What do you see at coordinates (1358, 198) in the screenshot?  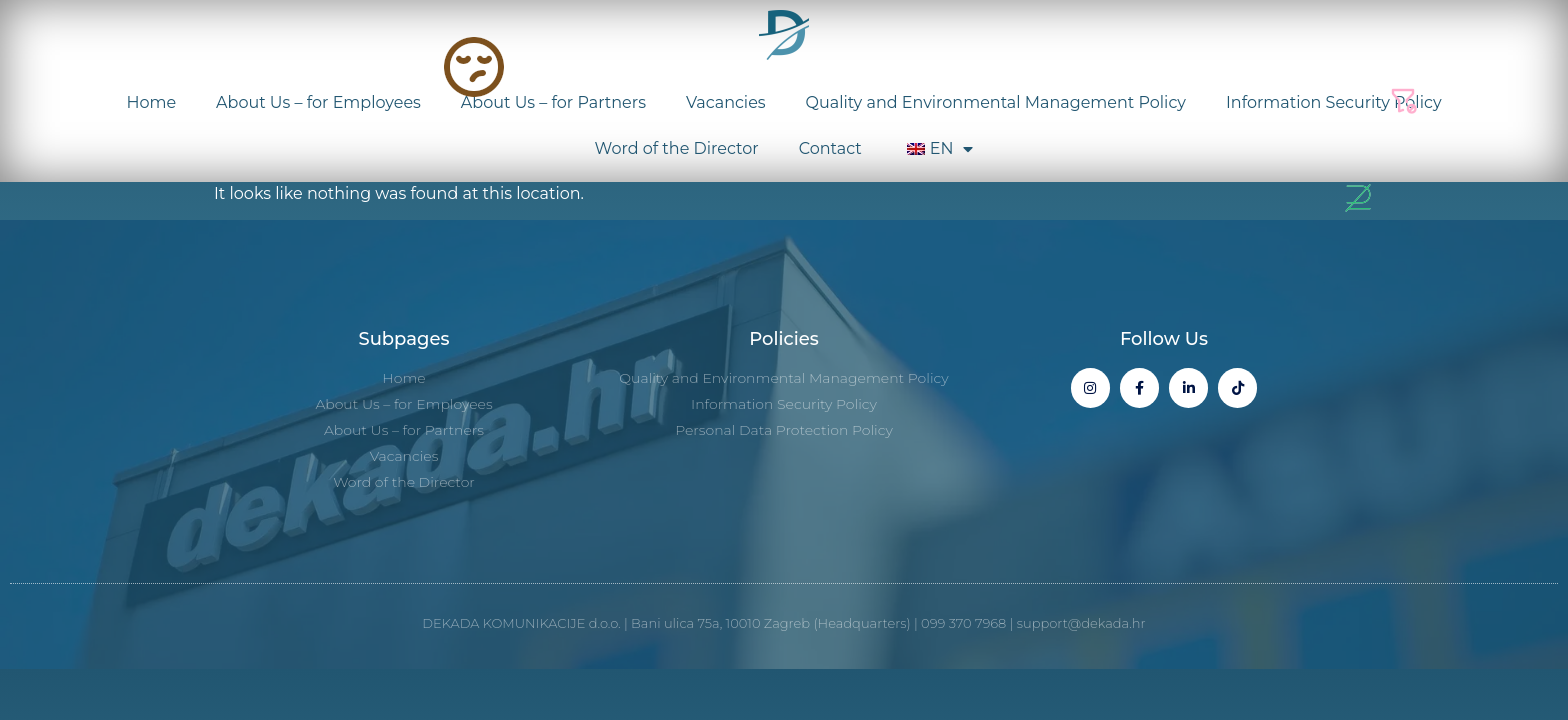 I see `indicates "not superset of" in mathematical notation` at bounding box center [1358, 198].